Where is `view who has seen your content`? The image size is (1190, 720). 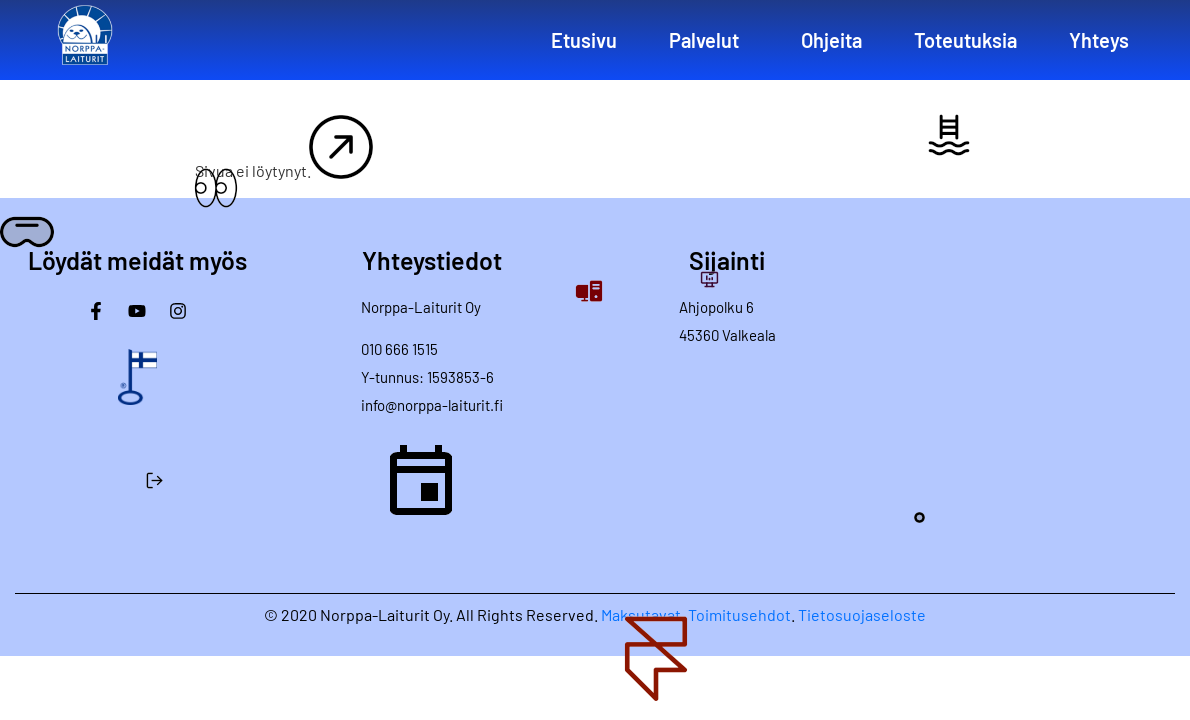 view who has seen your content is located at coordinates (216, 188).